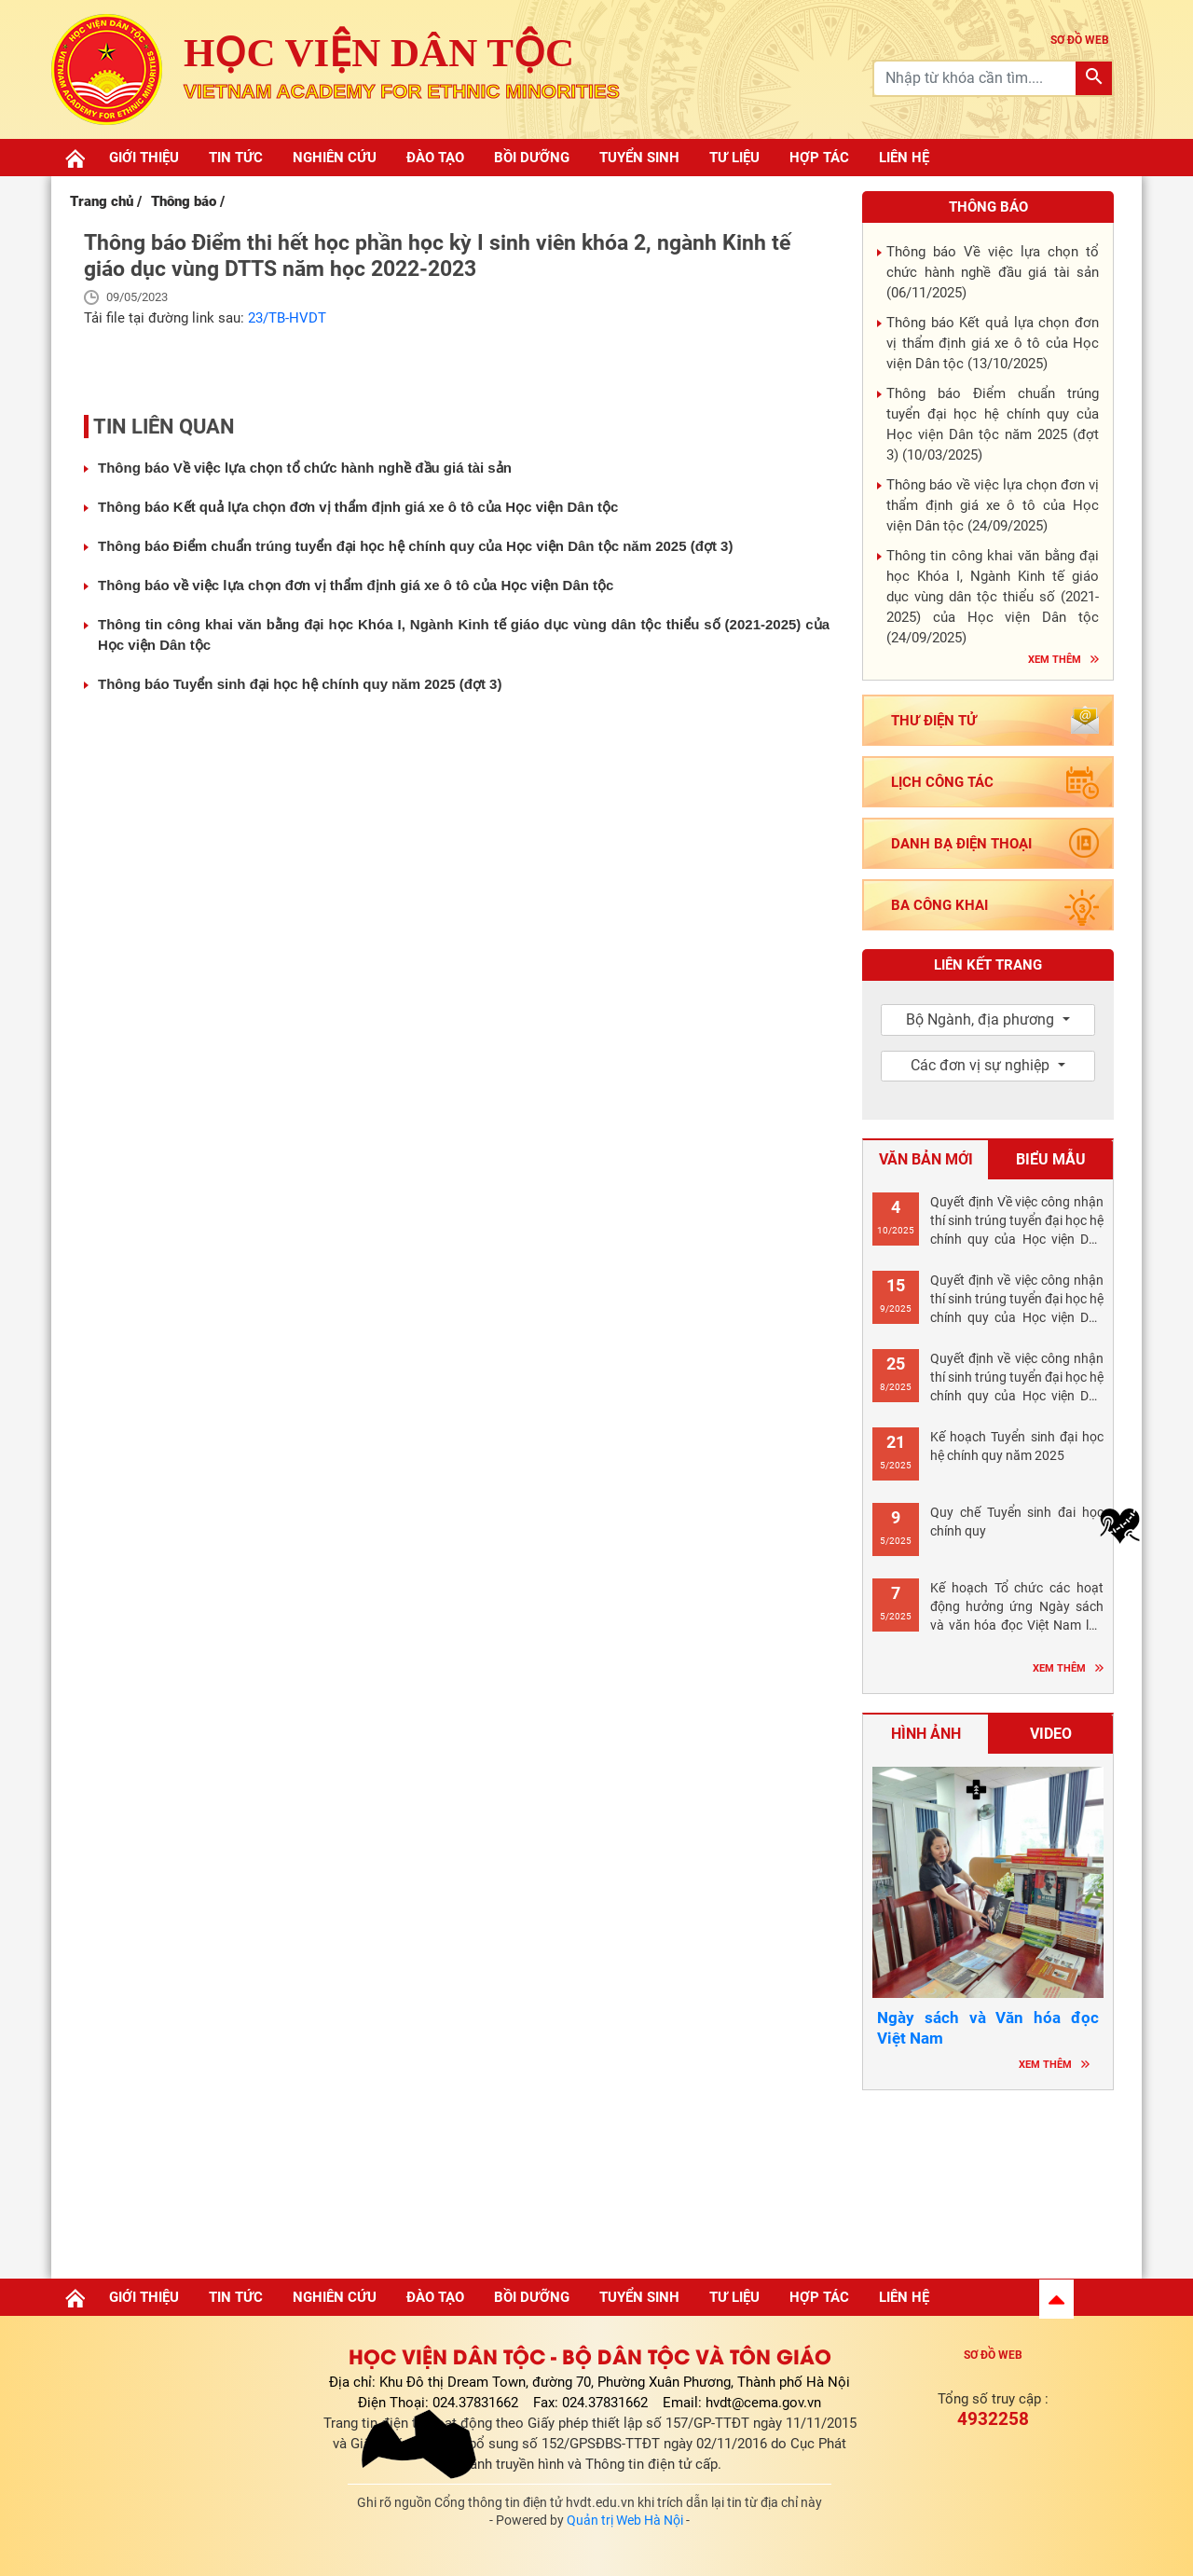 This screenshot has width=1193, height=2576. Describe the element at coordinates (418, 2444) in the screenshot. I see `select latvia as your country or region` at that location.